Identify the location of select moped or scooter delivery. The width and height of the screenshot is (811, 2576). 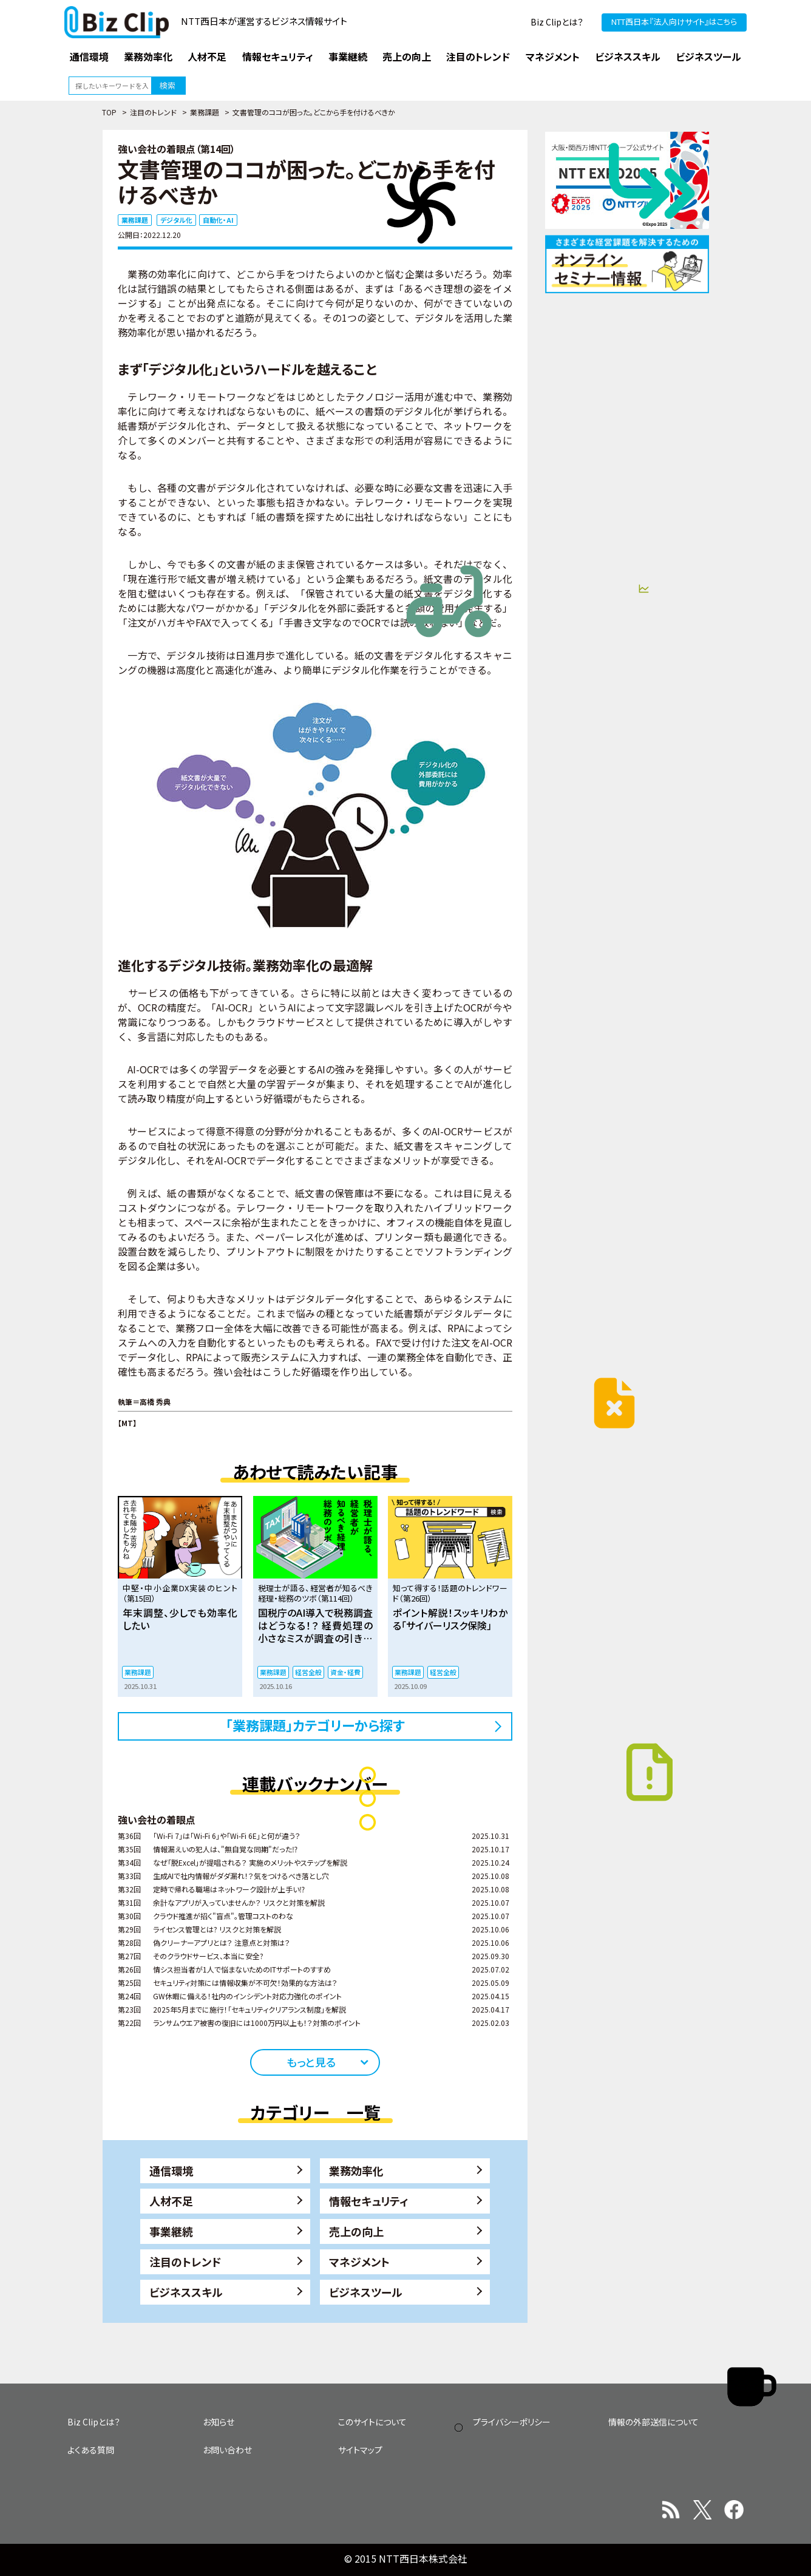
(451, 601).